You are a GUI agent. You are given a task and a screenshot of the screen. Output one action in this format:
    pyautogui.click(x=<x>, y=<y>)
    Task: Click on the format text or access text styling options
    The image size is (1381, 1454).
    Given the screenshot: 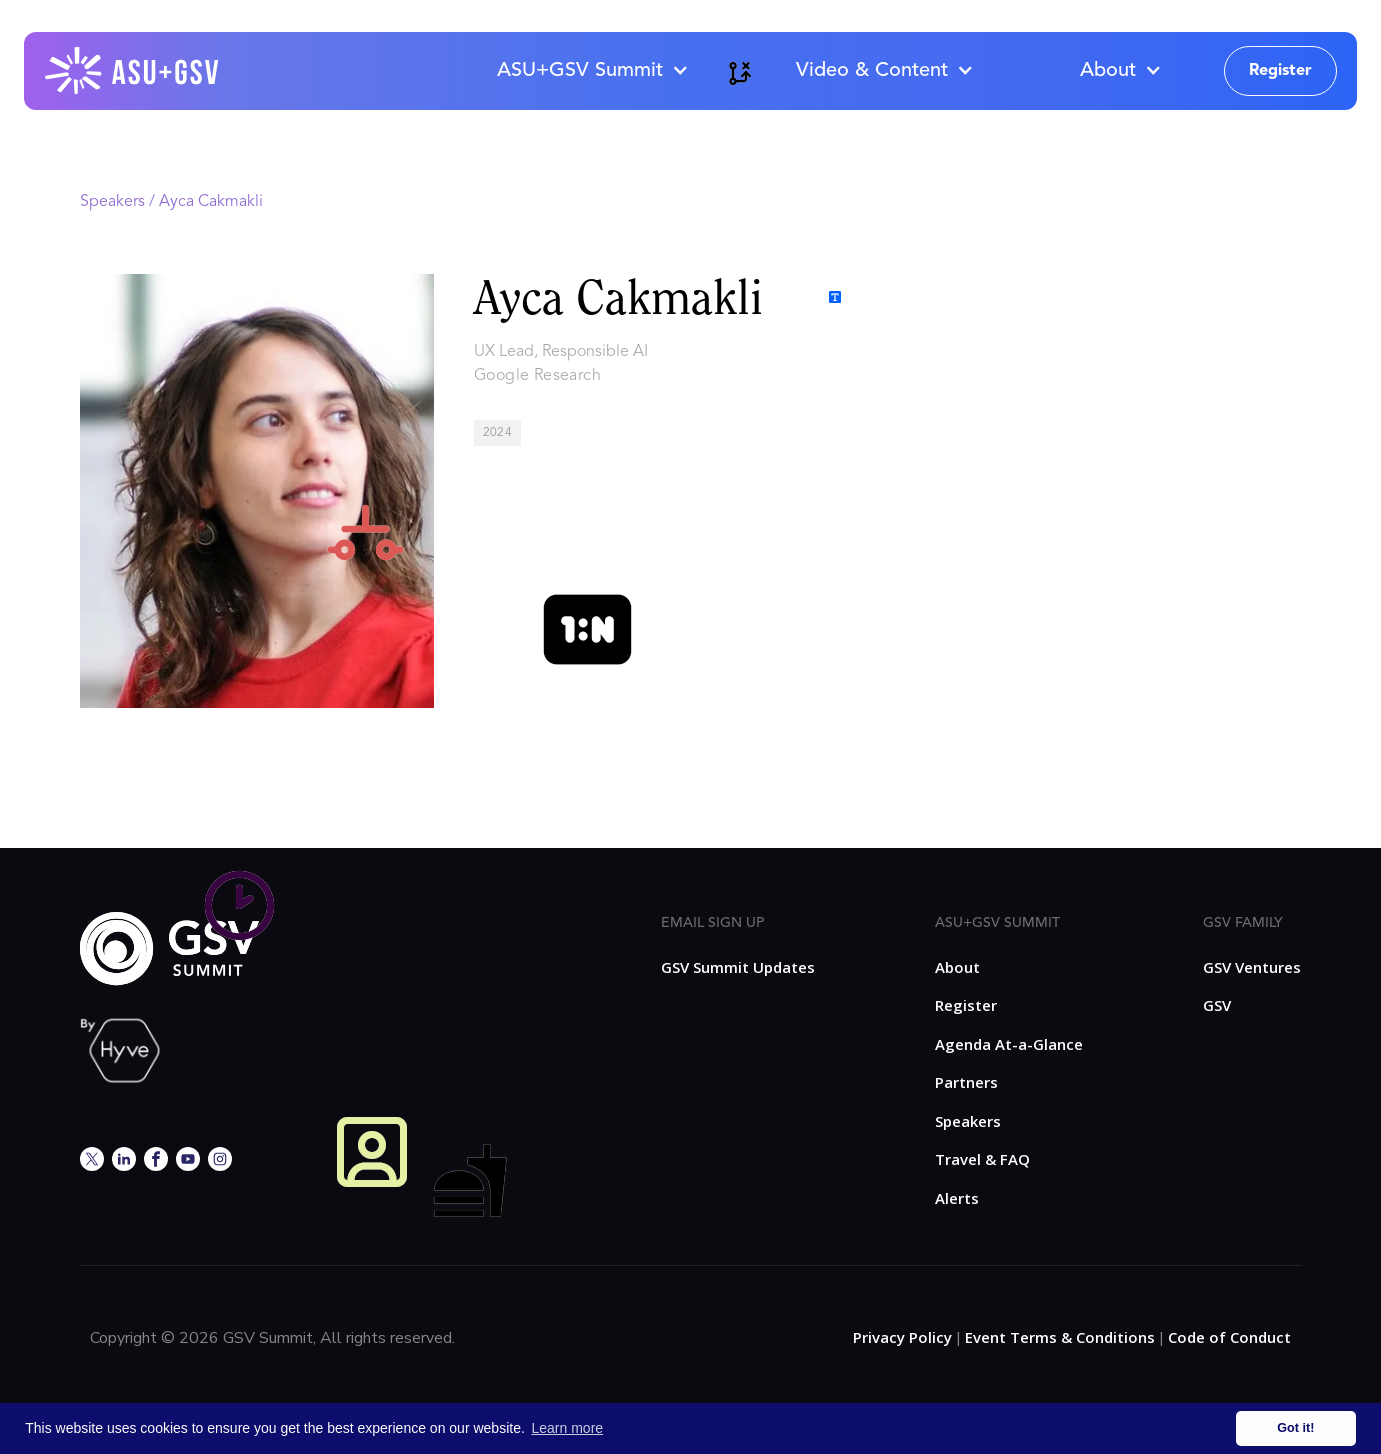 What is the action you would take?
    pyautogui.click(x=835, y=297)
    